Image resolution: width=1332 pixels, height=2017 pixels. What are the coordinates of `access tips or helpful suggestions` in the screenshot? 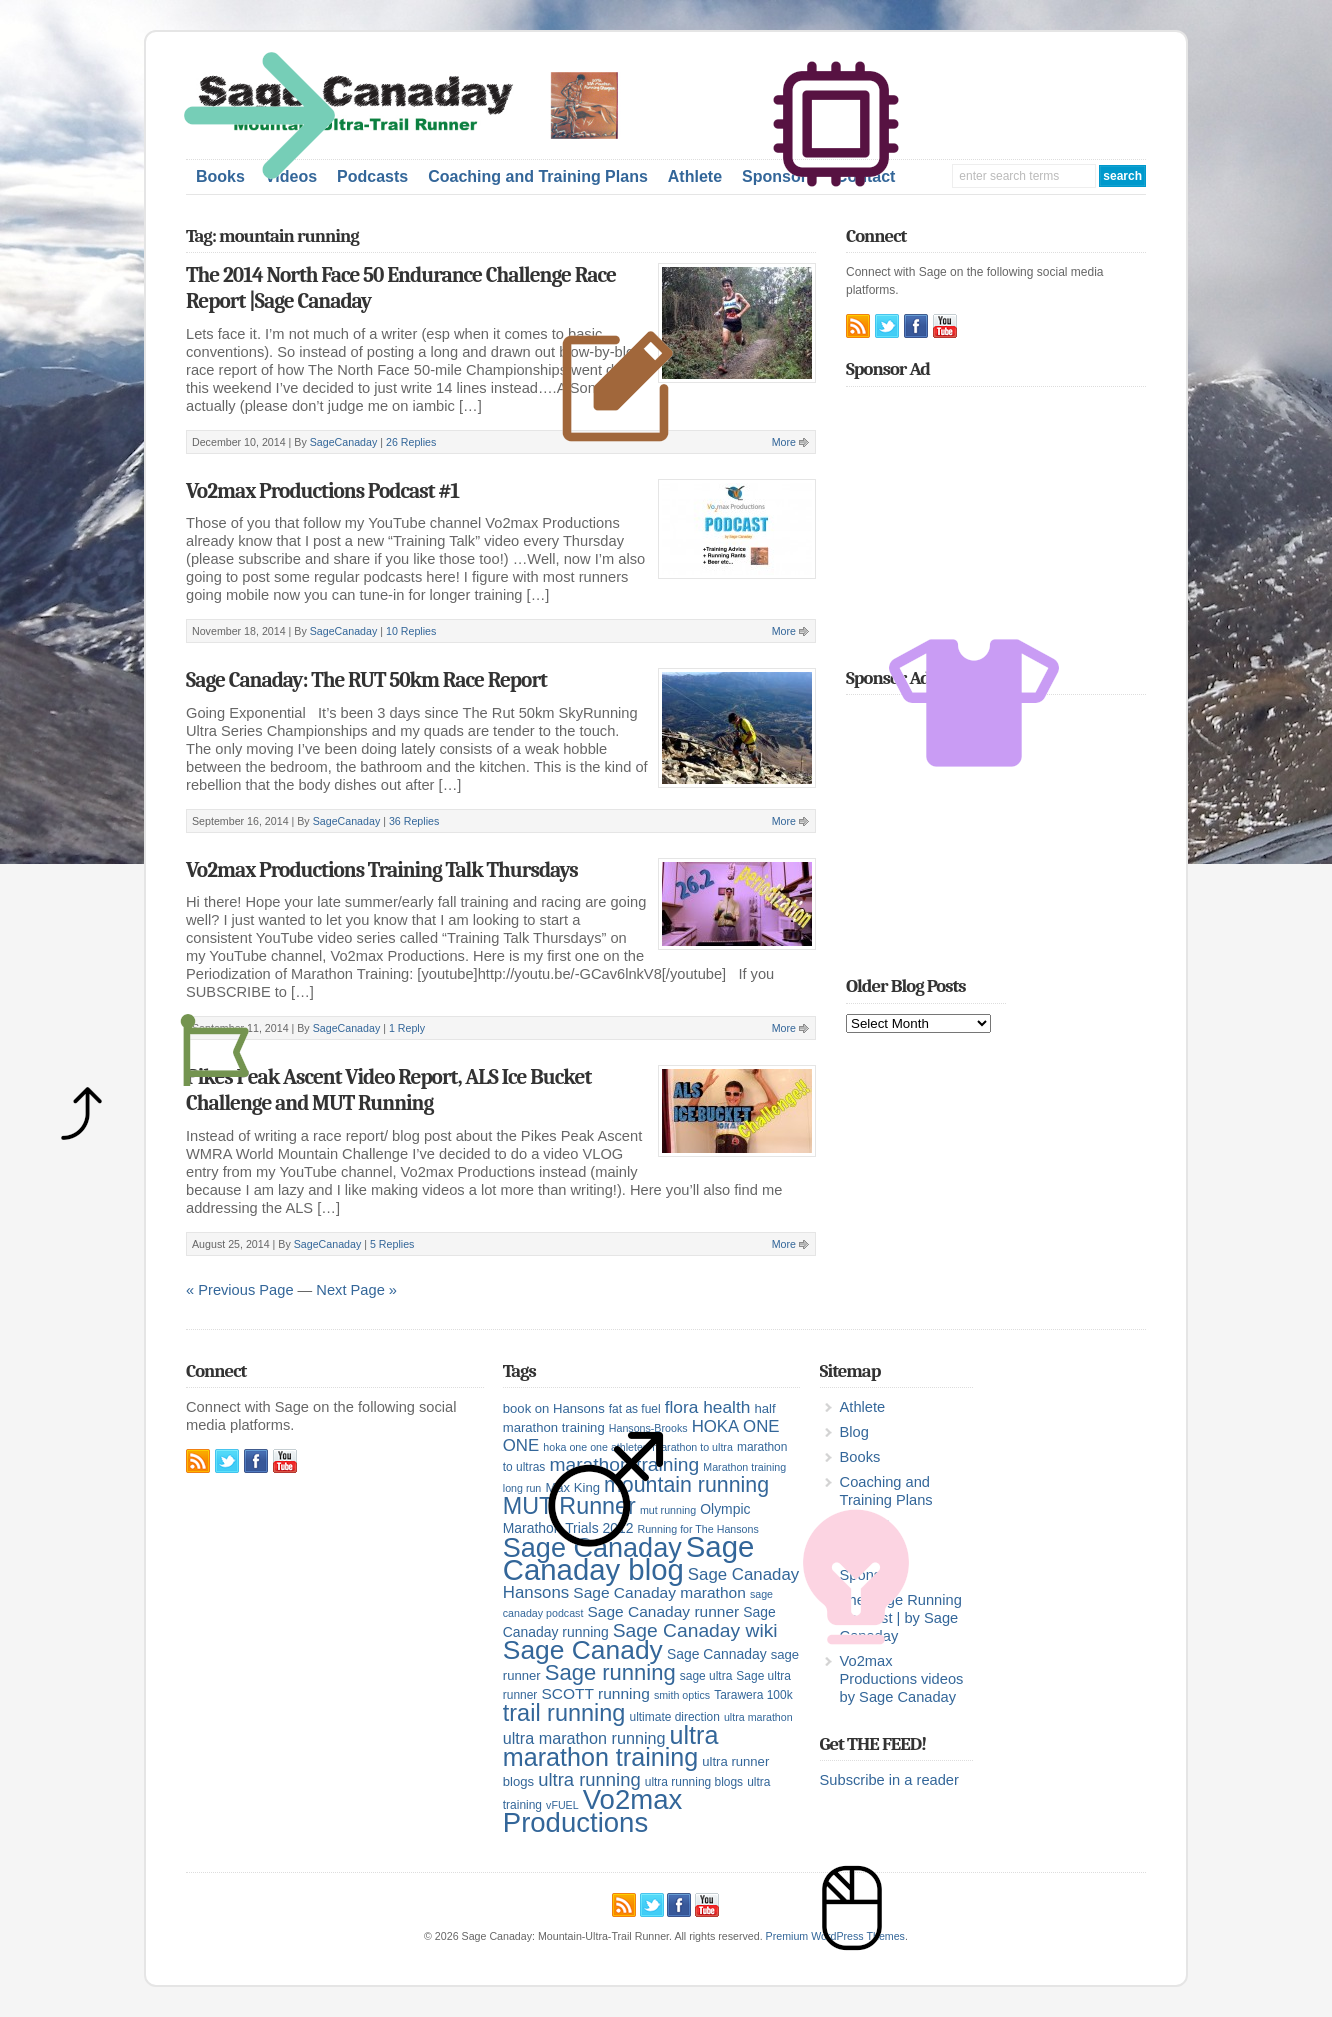 It's located at (856, 1577).